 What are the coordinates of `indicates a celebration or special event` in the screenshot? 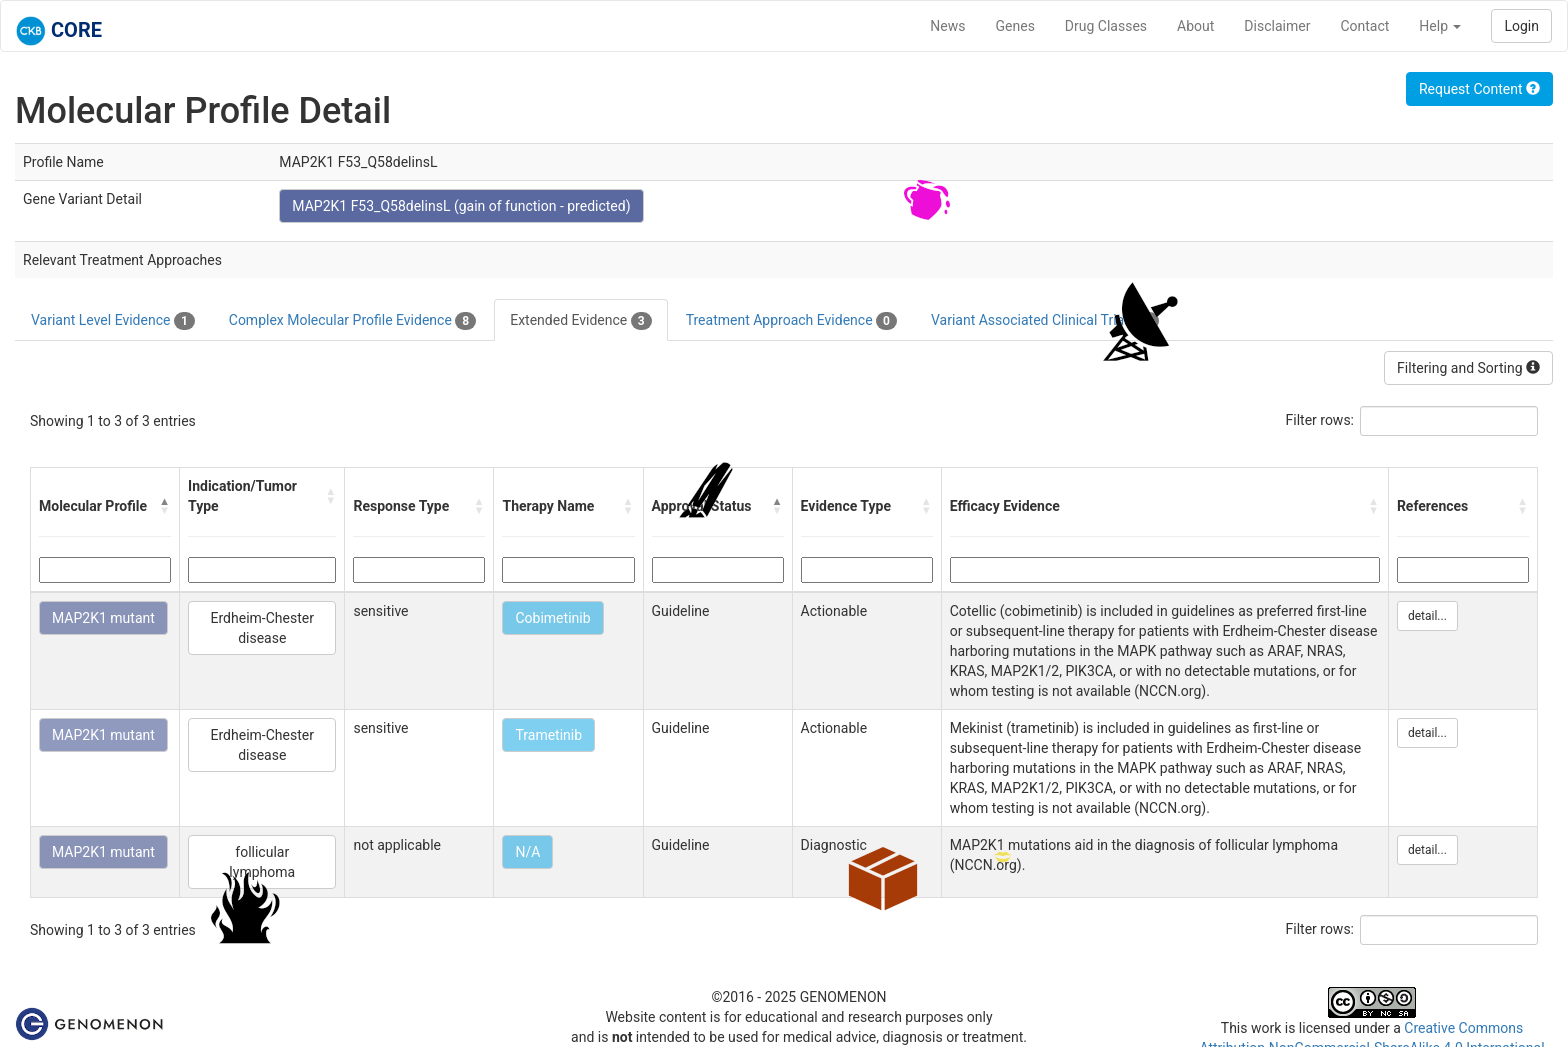 It's located at (244, 908).